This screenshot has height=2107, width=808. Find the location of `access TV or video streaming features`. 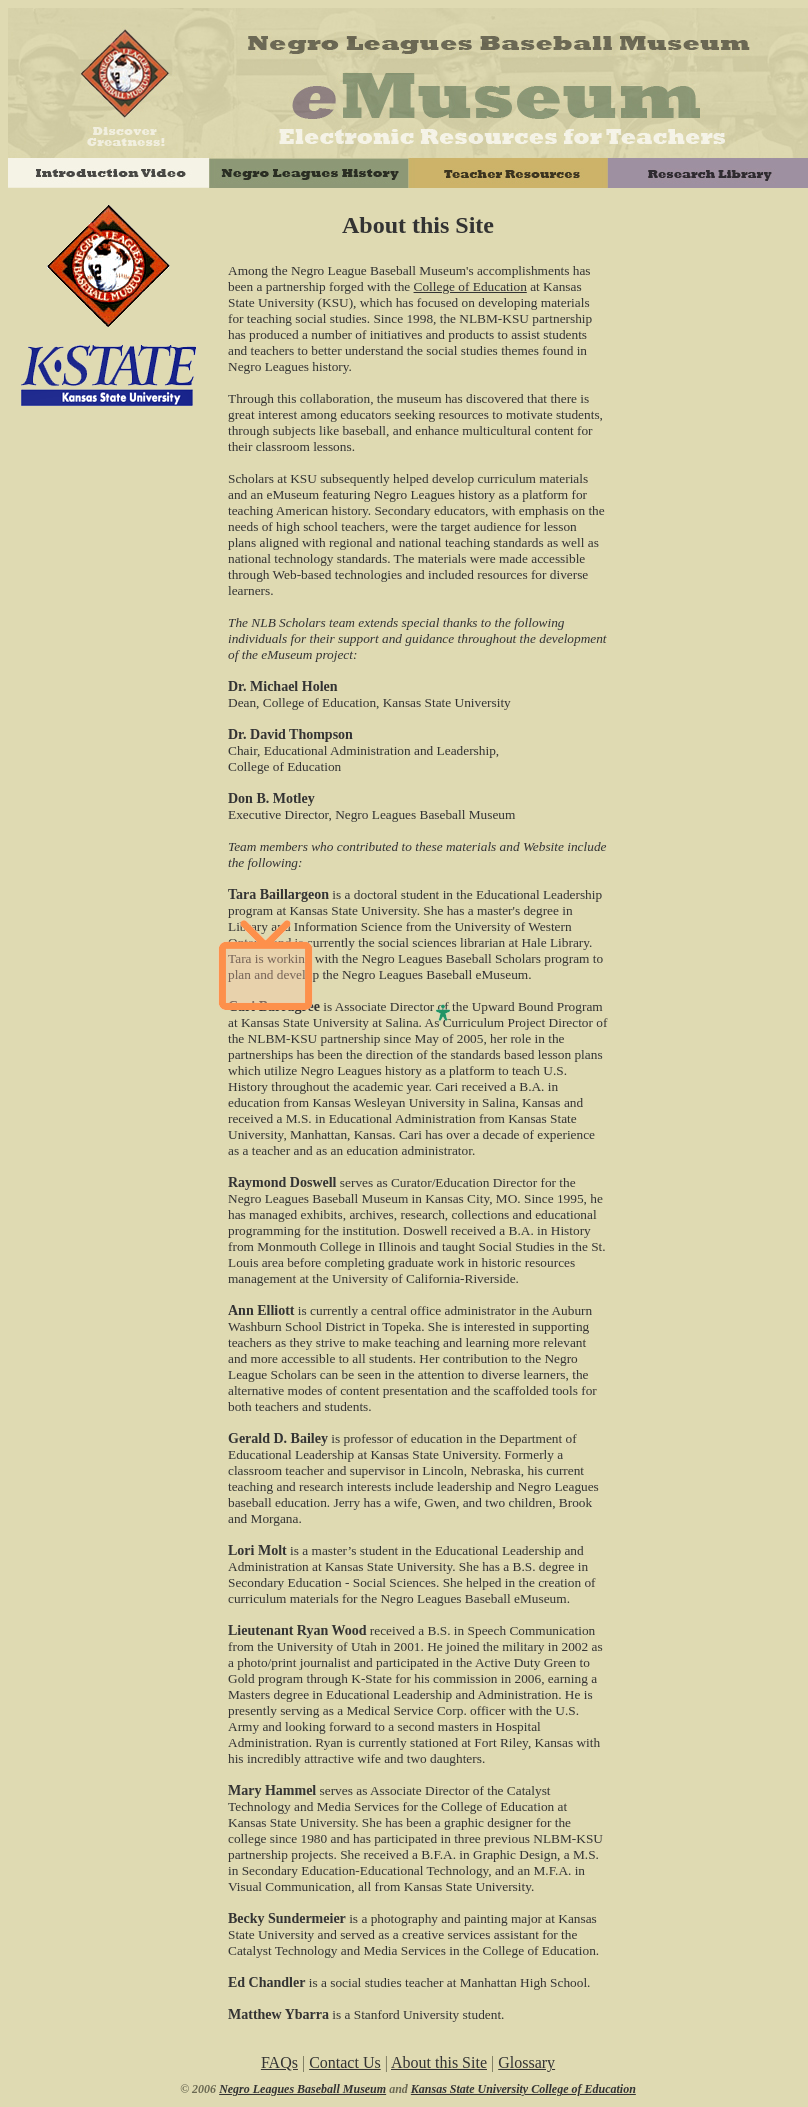

access TV or video streaming features is located at coordinates (265, 970).